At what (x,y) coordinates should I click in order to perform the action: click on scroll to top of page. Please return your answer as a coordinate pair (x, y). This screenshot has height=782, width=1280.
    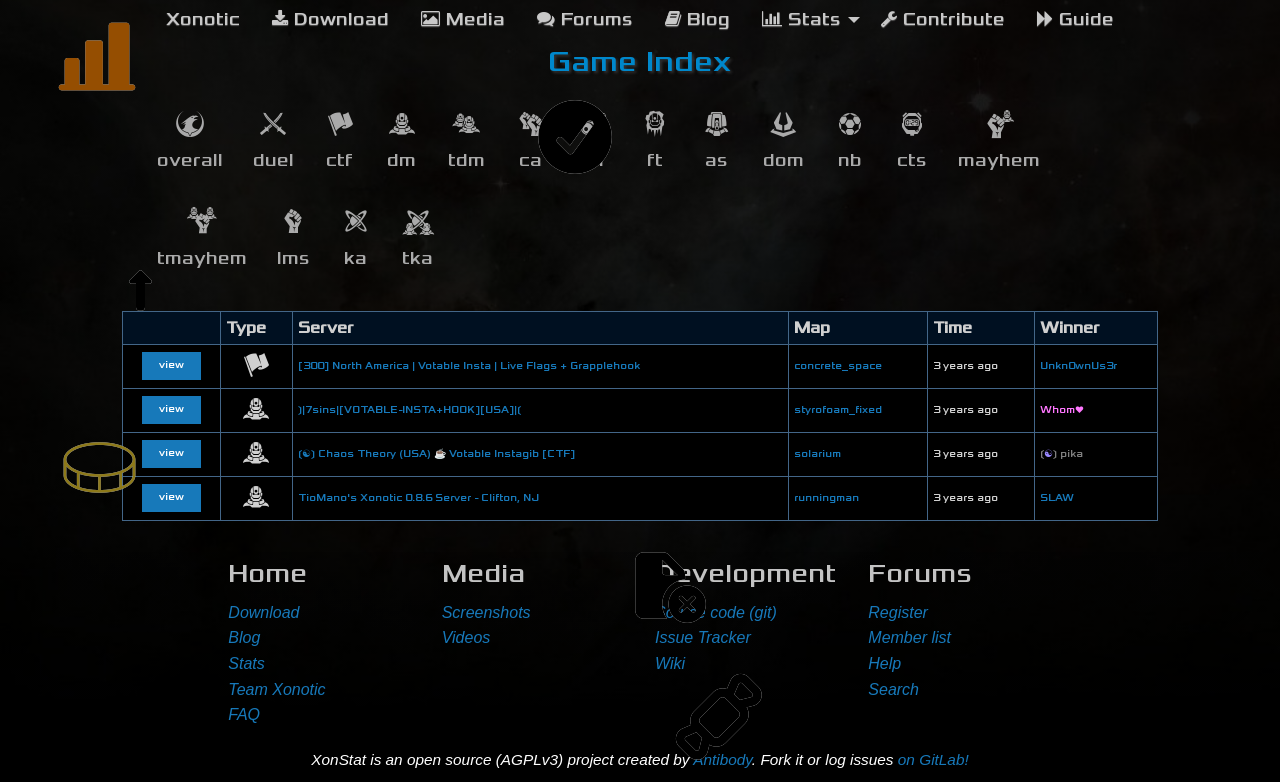
    Looking at the image, I should click on (140, 290).